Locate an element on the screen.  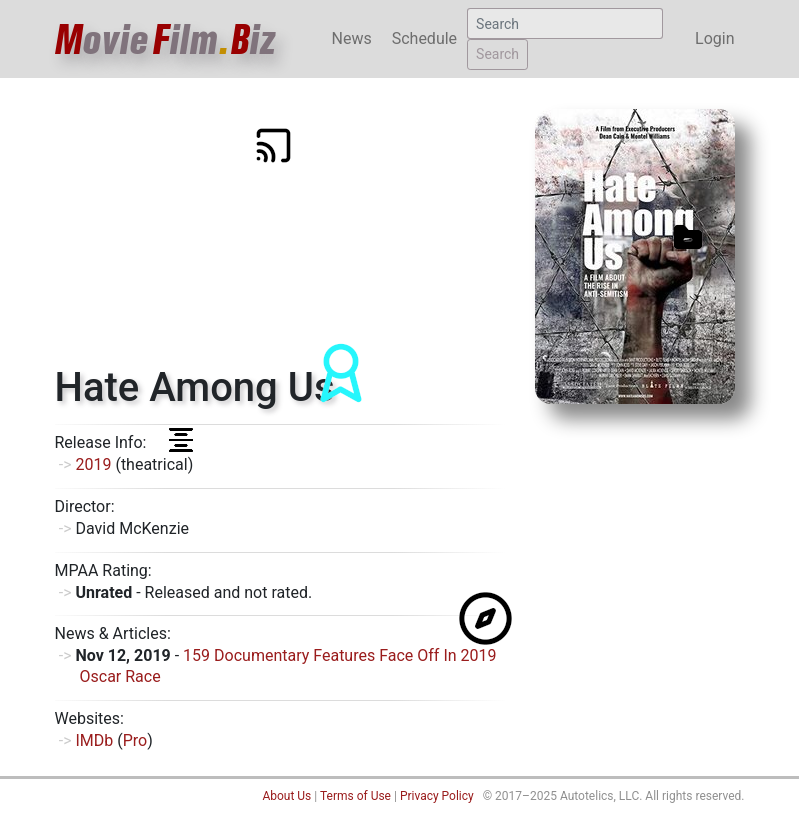
center align text is located at coordinates (181, 440).